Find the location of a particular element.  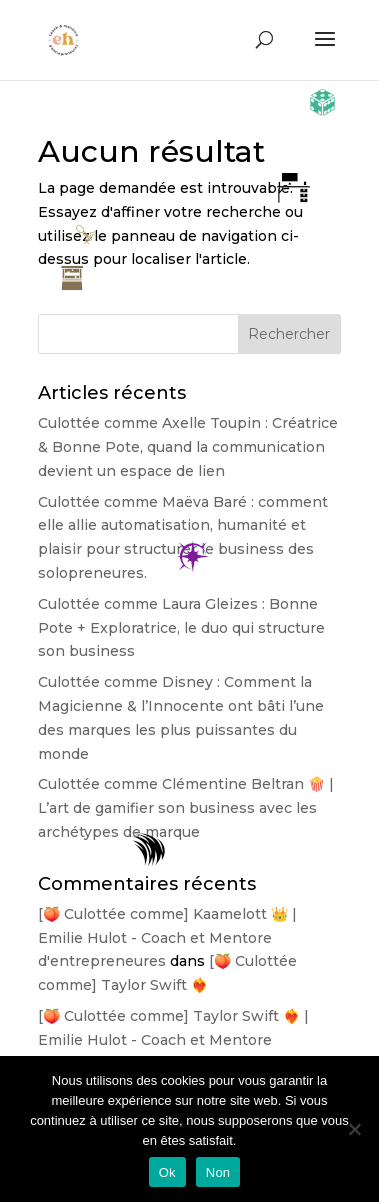

activate eclipse or flare visual effect is located at coordinates (193, 556).